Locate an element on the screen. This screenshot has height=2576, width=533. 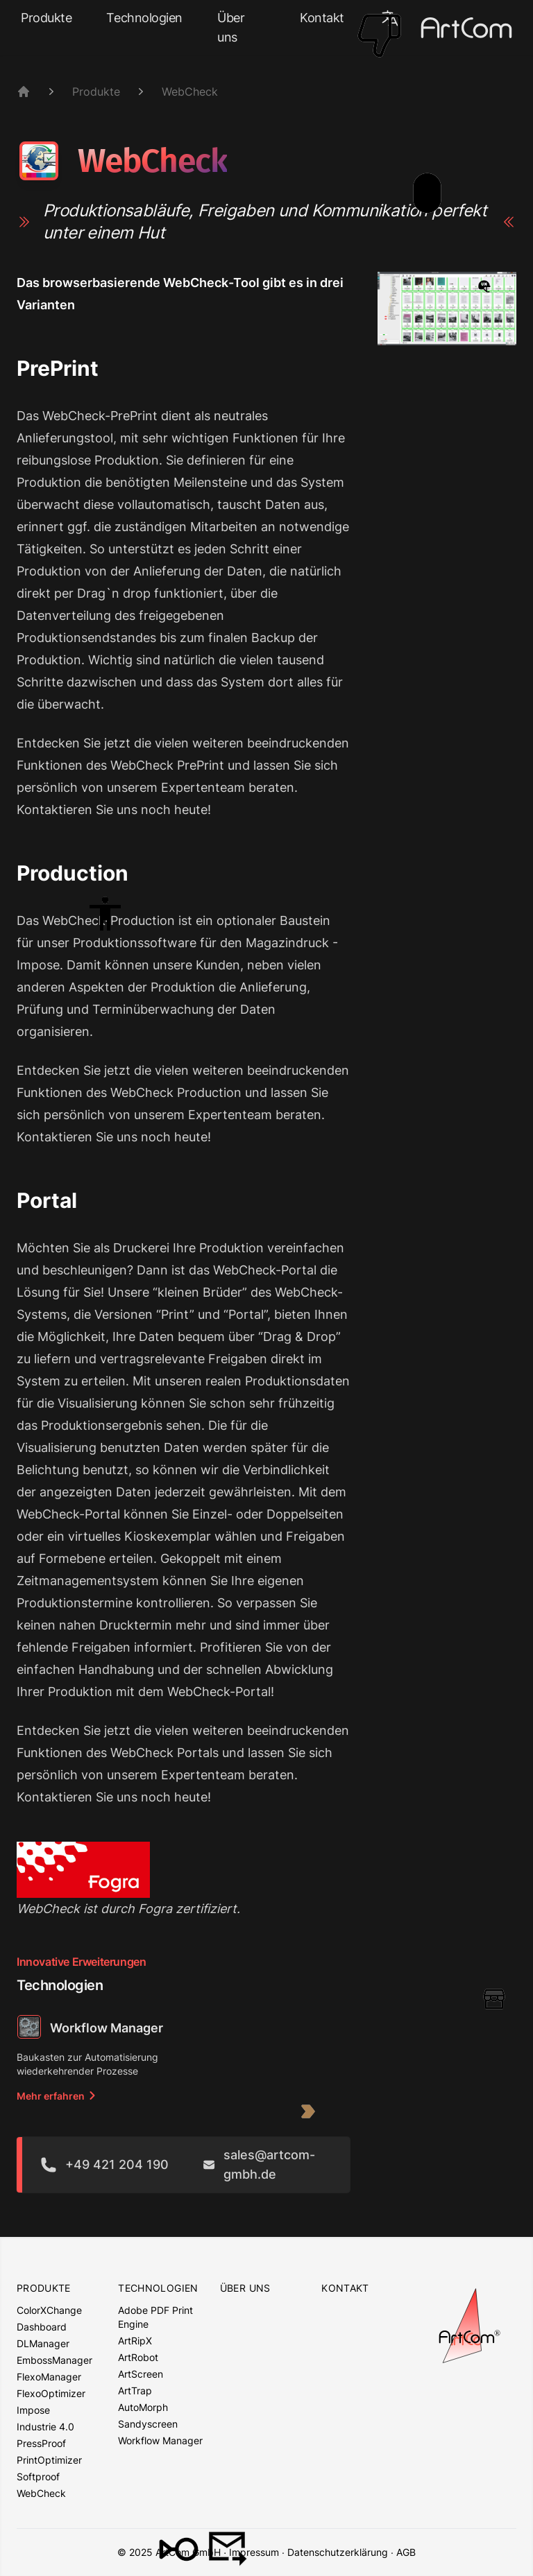
select third gender or non-binary option is located at coordinates (178, 2549).